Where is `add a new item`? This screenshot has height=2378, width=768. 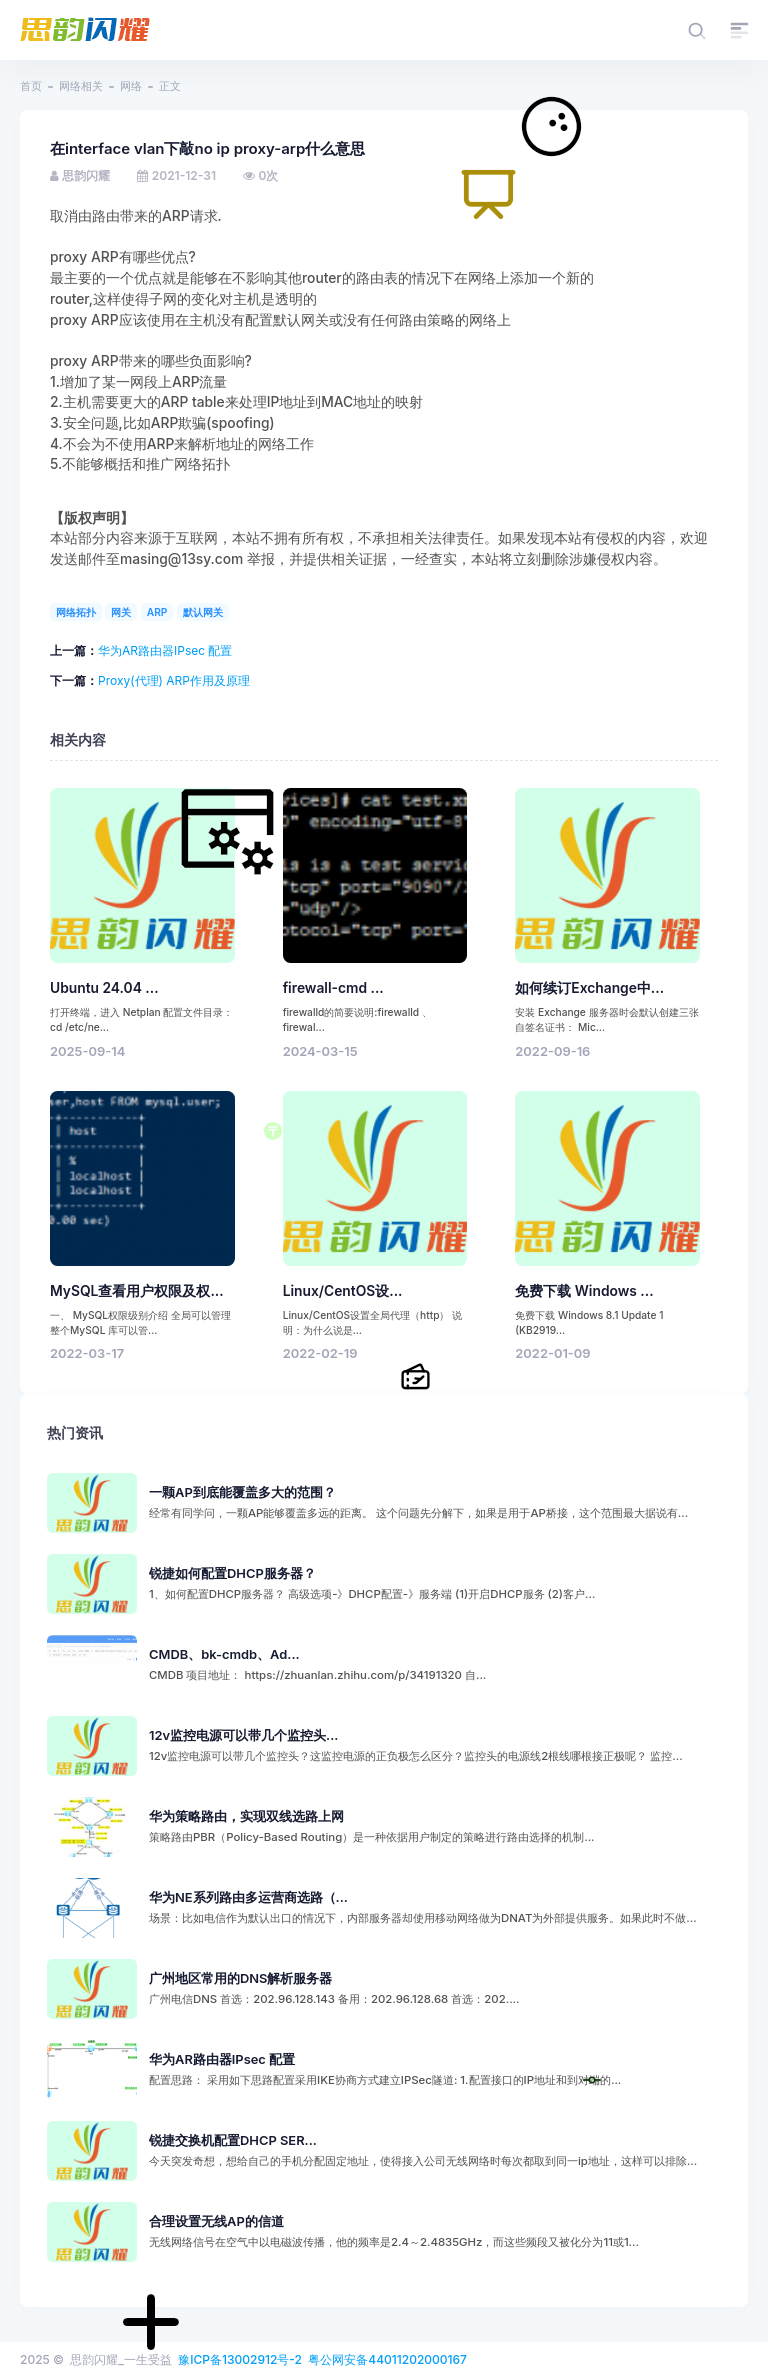
add a new item is located at coordinates (151, 2322).